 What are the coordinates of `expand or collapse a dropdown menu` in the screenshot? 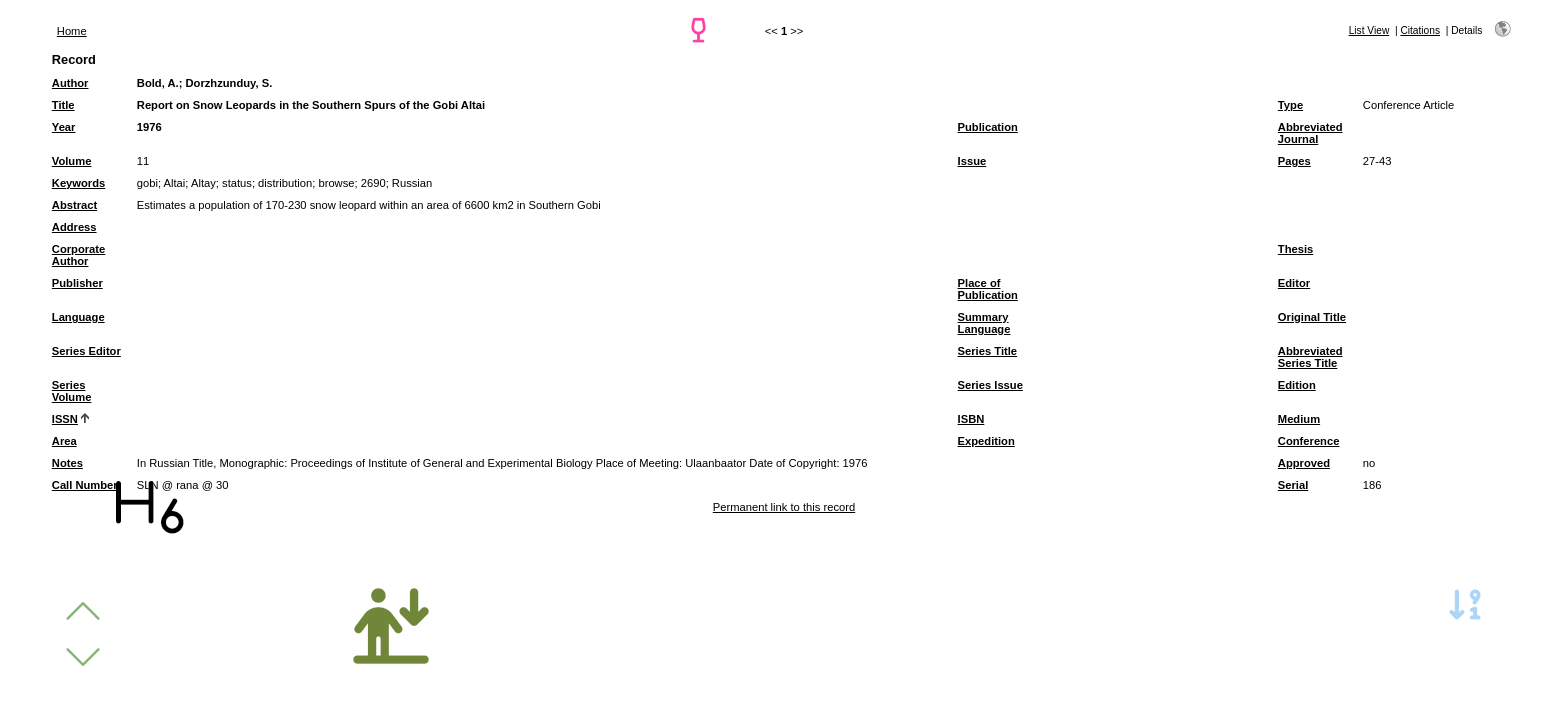 It's located at (83, 634).